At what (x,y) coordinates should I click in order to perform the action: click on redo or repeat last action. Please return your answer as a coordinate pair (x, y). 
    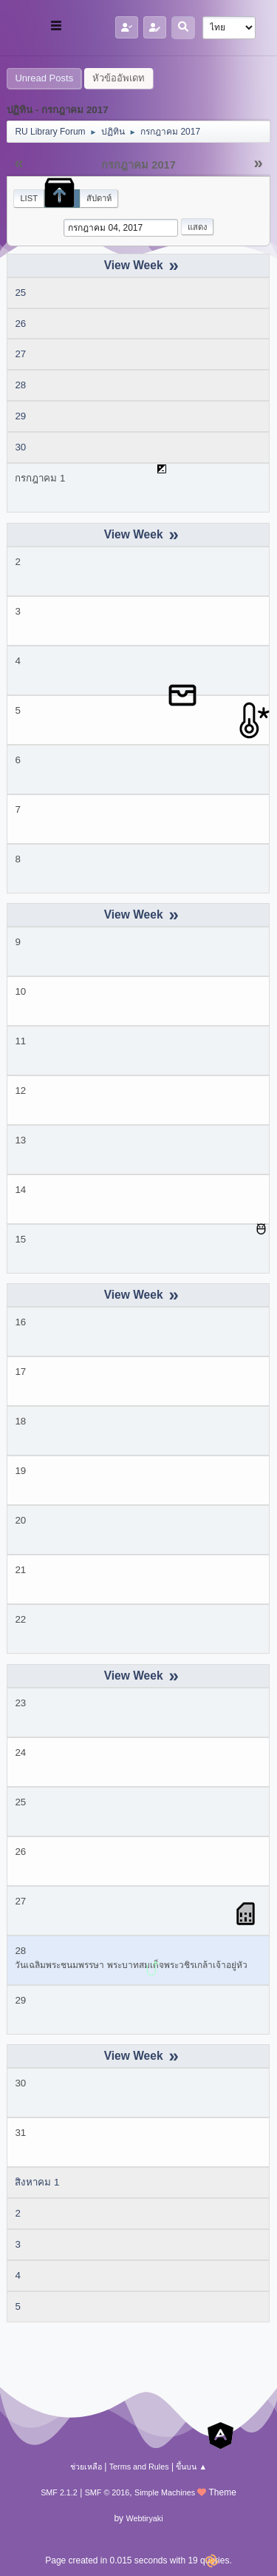
    Looking at the image, I should click on (152, 1968).